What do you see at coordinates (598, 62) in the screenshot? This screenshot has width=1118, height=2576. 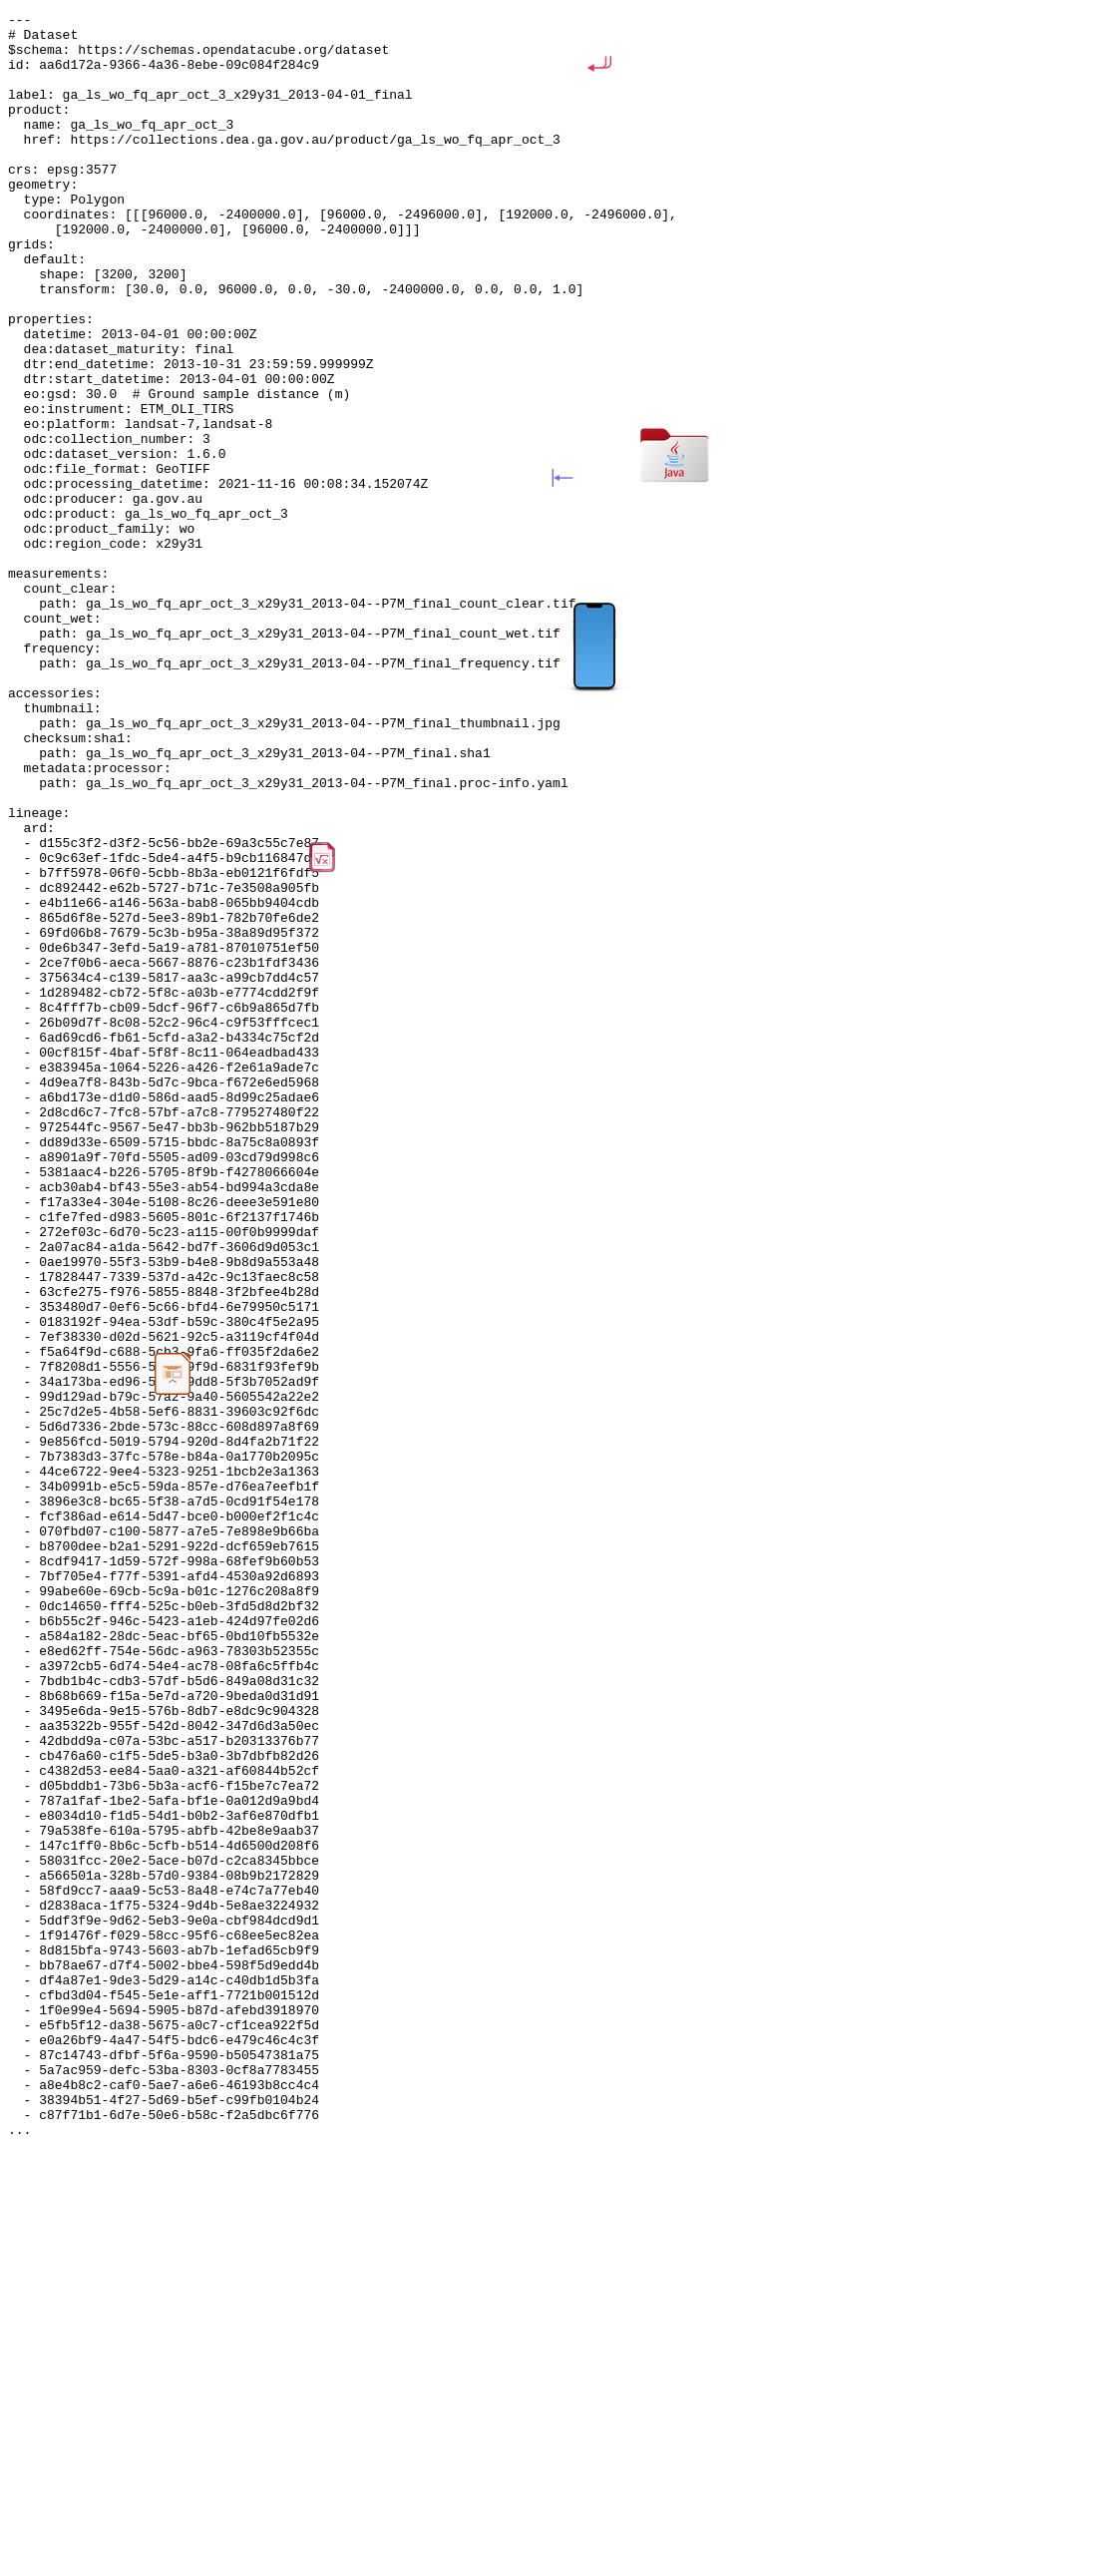 I see `reply to all recipients of an email` at bounding box center [598, 62].